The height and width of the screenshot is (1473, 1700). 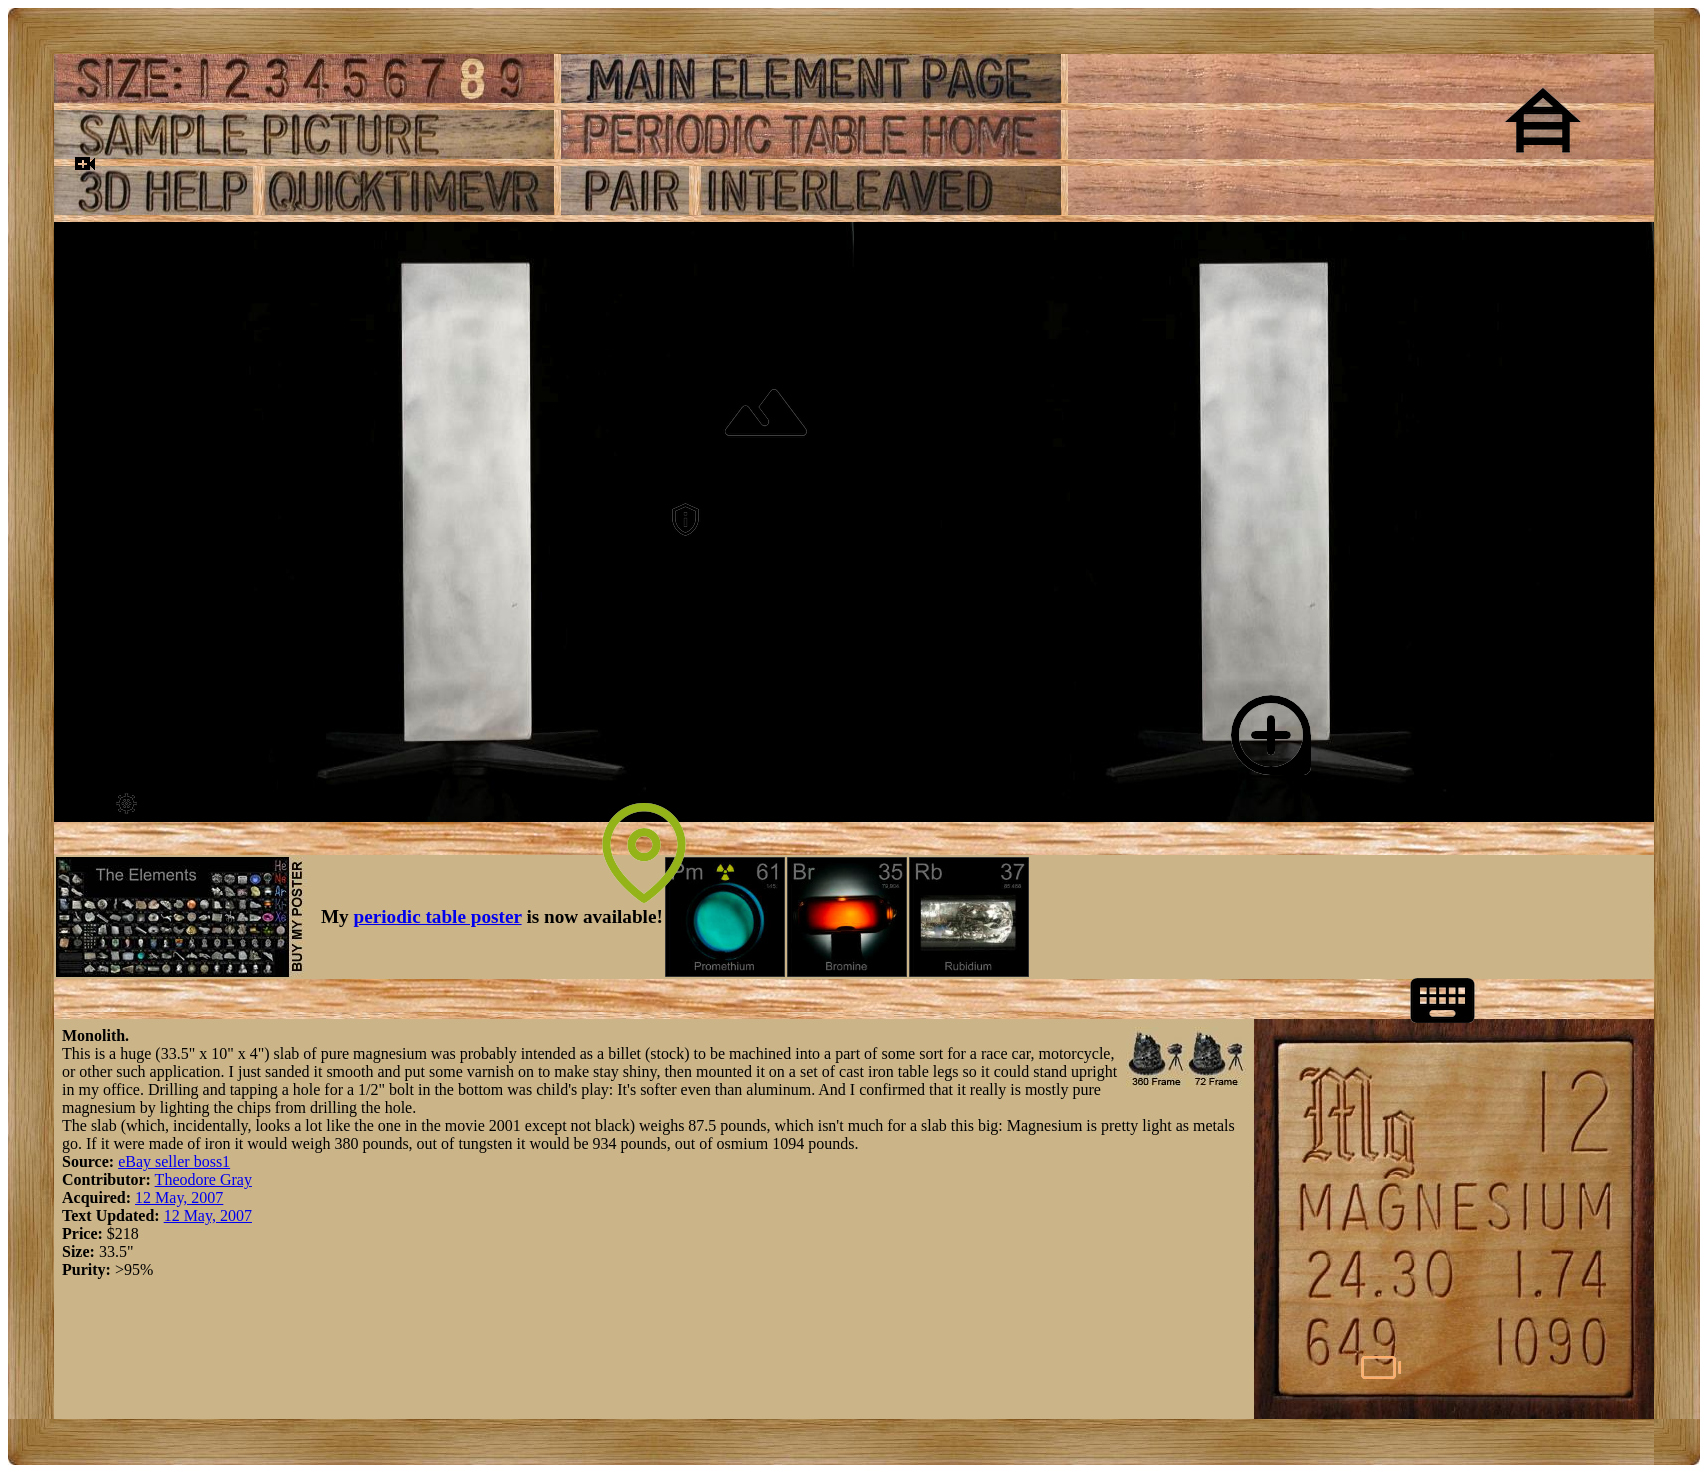 I want to click on indicates battery is completely drained, so click(x=1380, y=1367).